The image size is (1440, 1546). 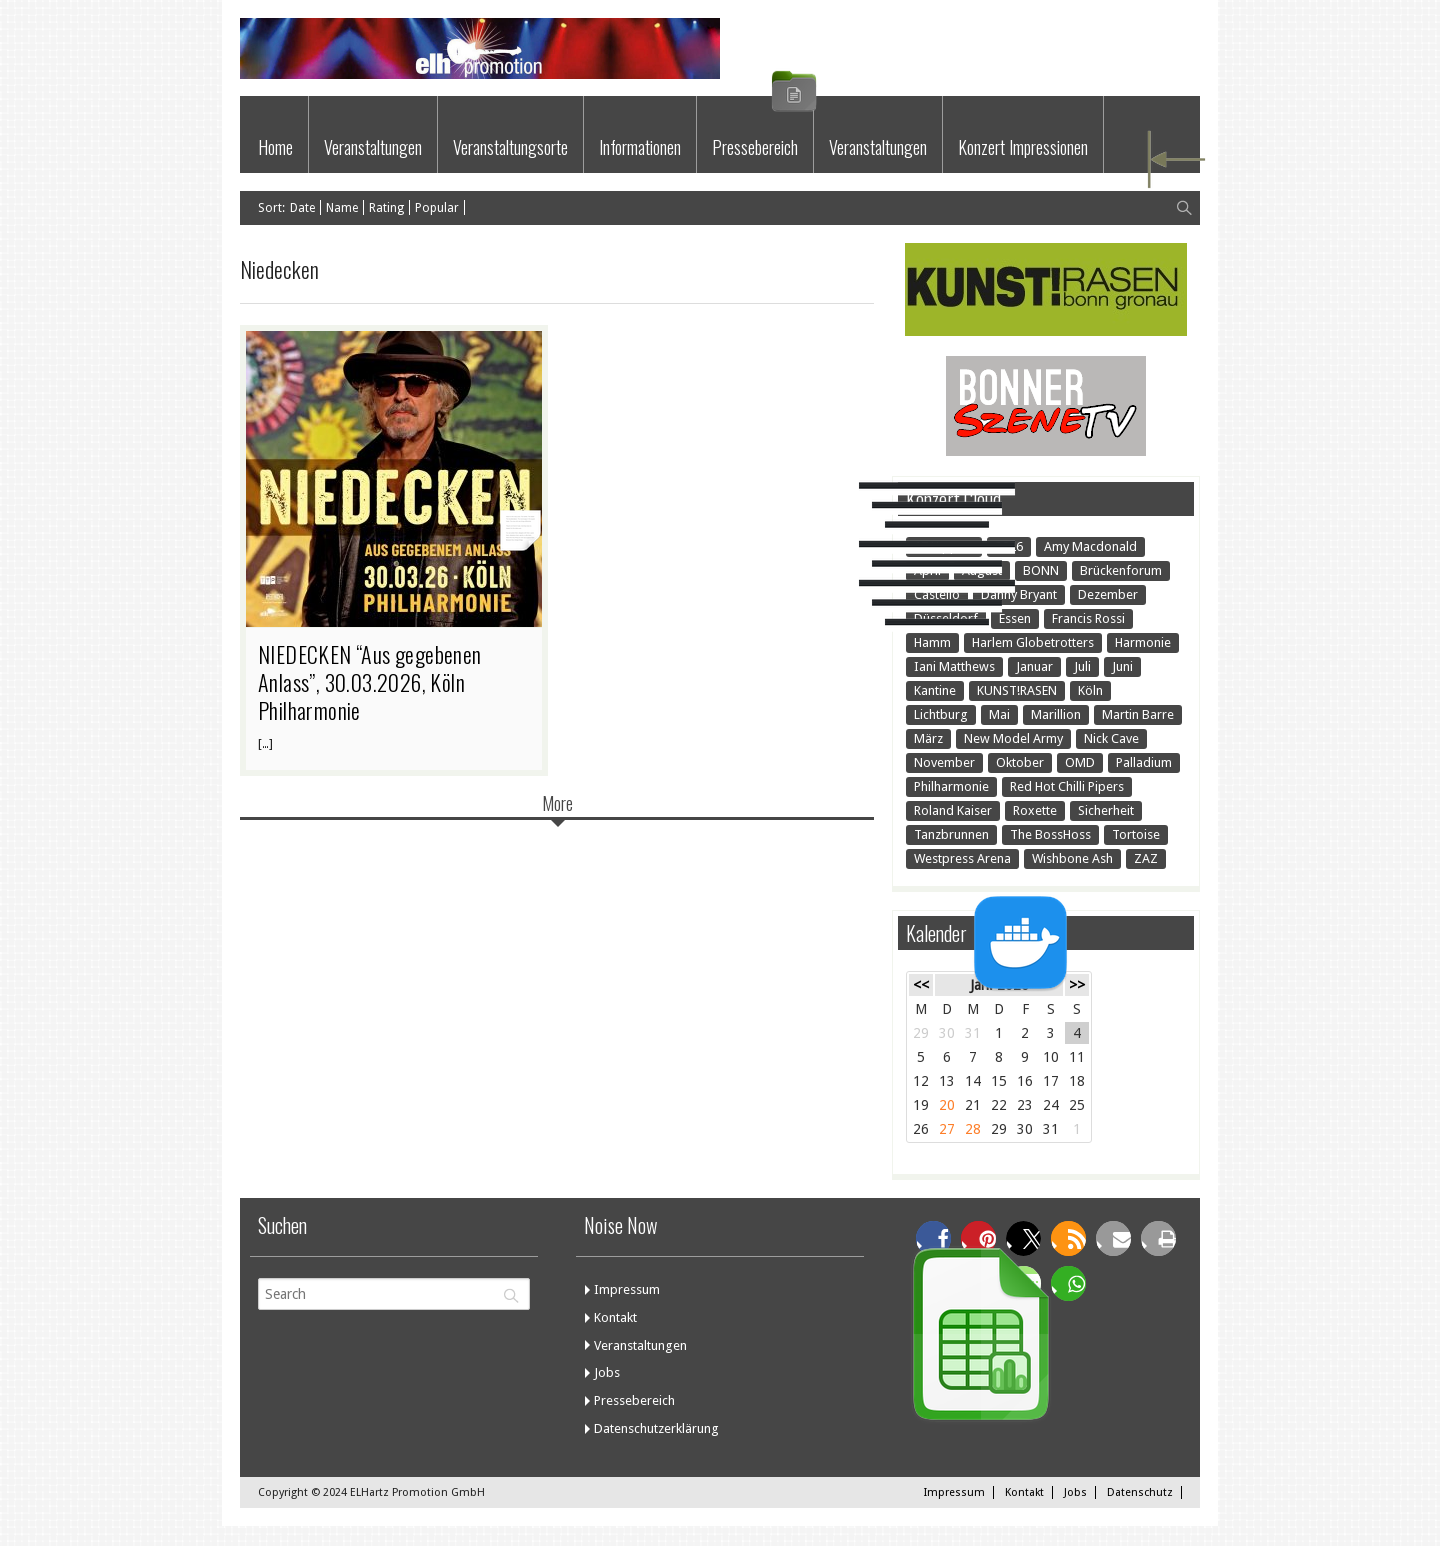 What do you see at coordinates (1176, 159) in the screenshot?
I see `go to the first item in a list or sequence` at bounding box center [1176, 159].